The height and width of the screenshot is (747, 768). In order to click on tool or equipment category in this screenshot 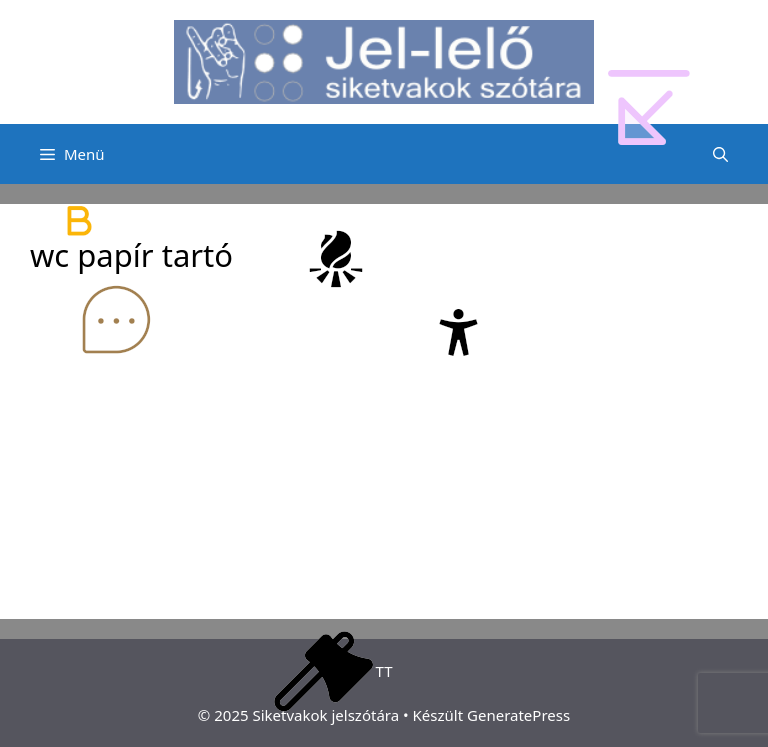, I will do `click(323, 674)`.